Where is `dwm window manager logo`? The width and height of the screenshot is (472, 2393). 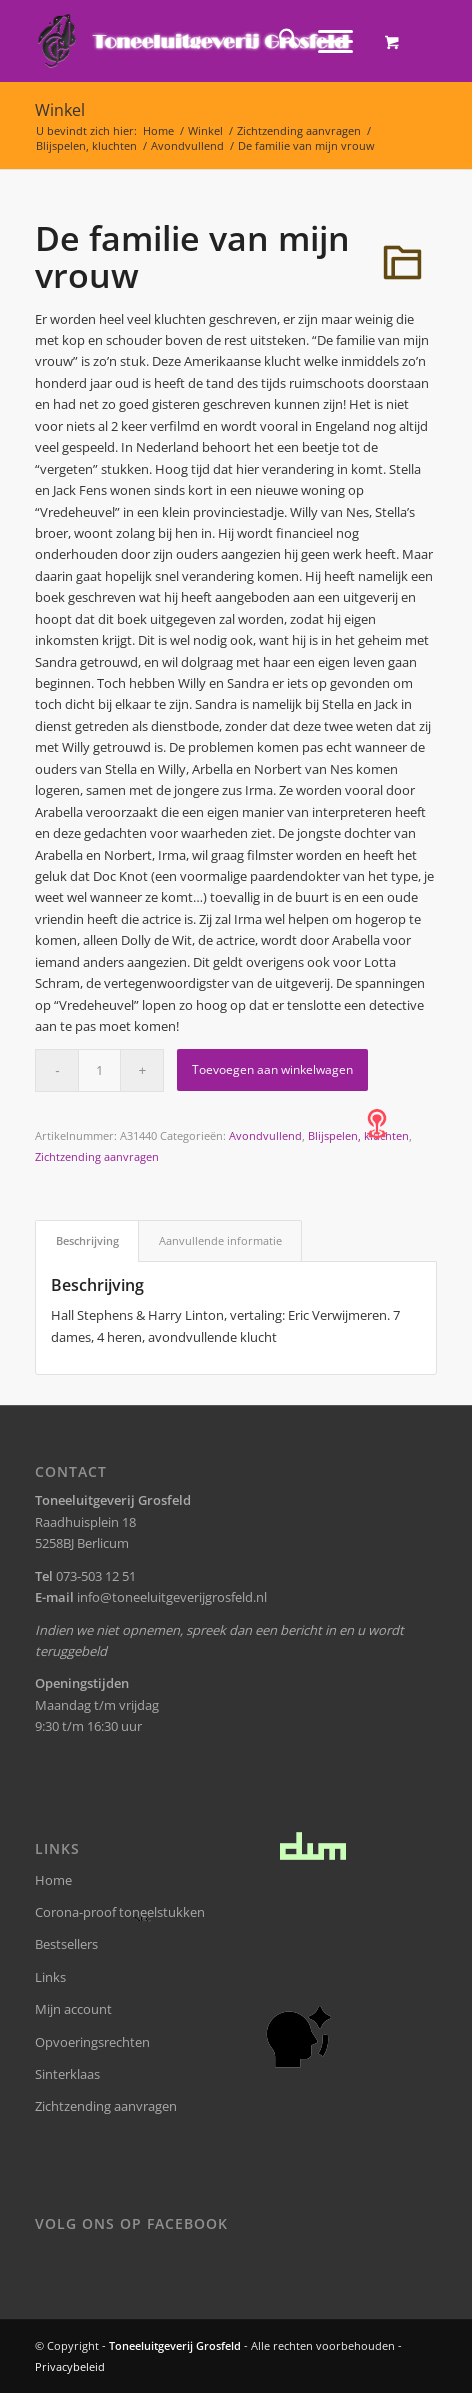
dwm window manager logo is located at coordinates (313, 1846).